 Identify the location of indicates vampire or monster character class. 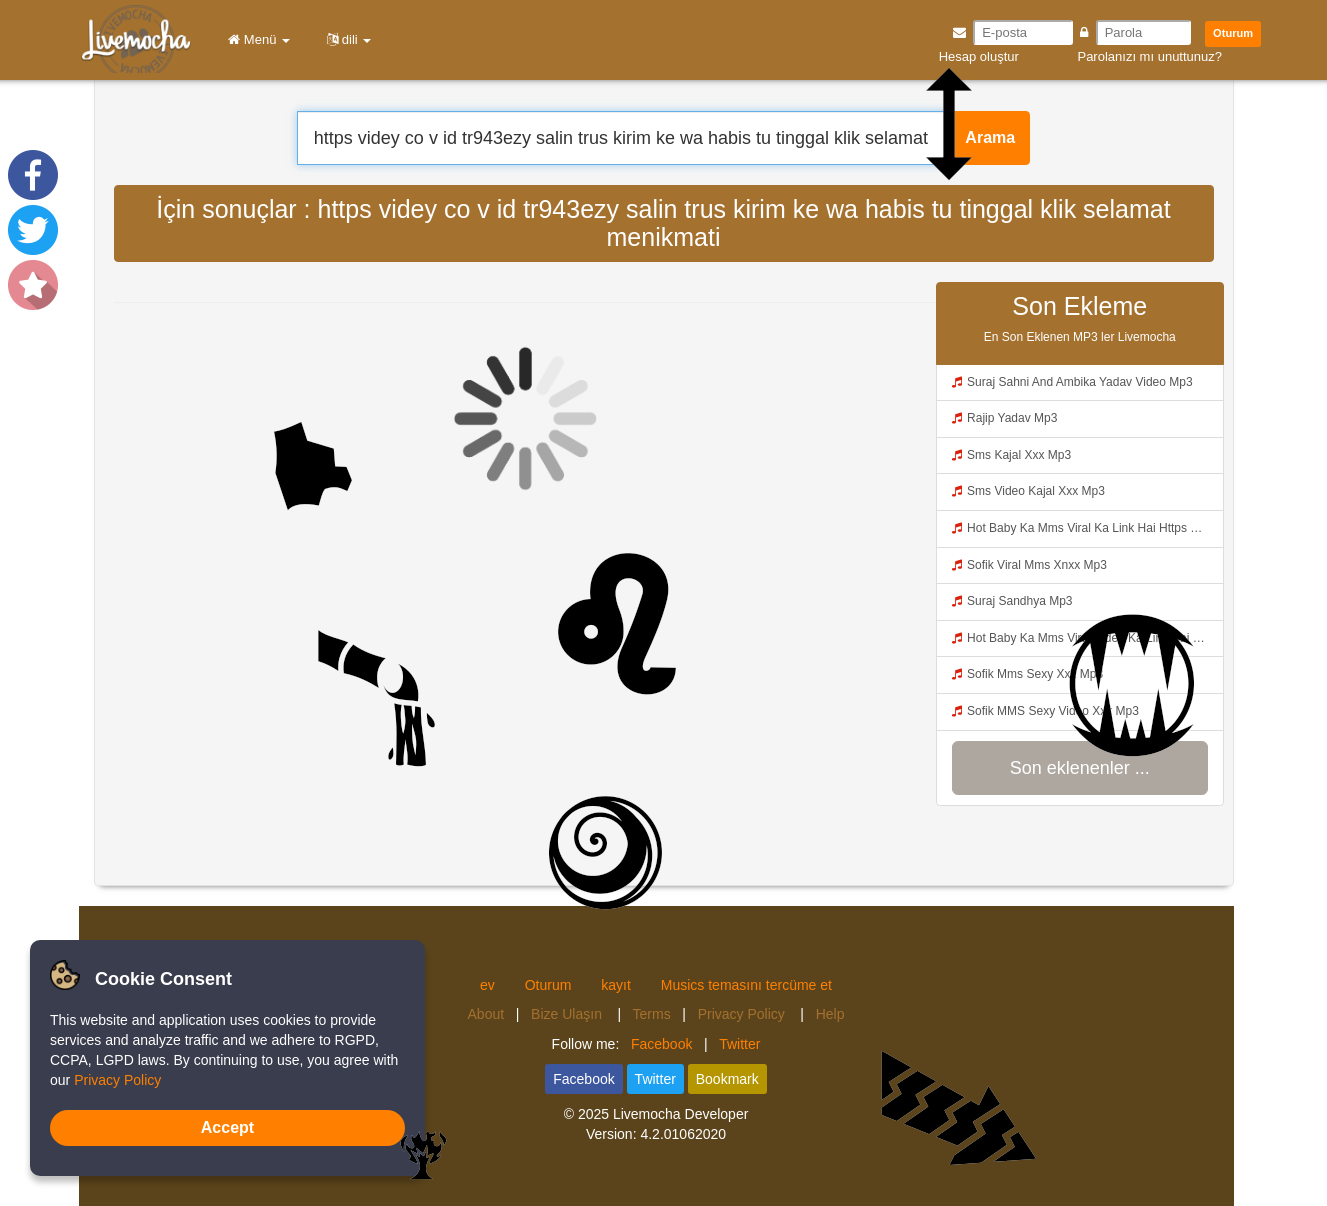
(1130, 685).